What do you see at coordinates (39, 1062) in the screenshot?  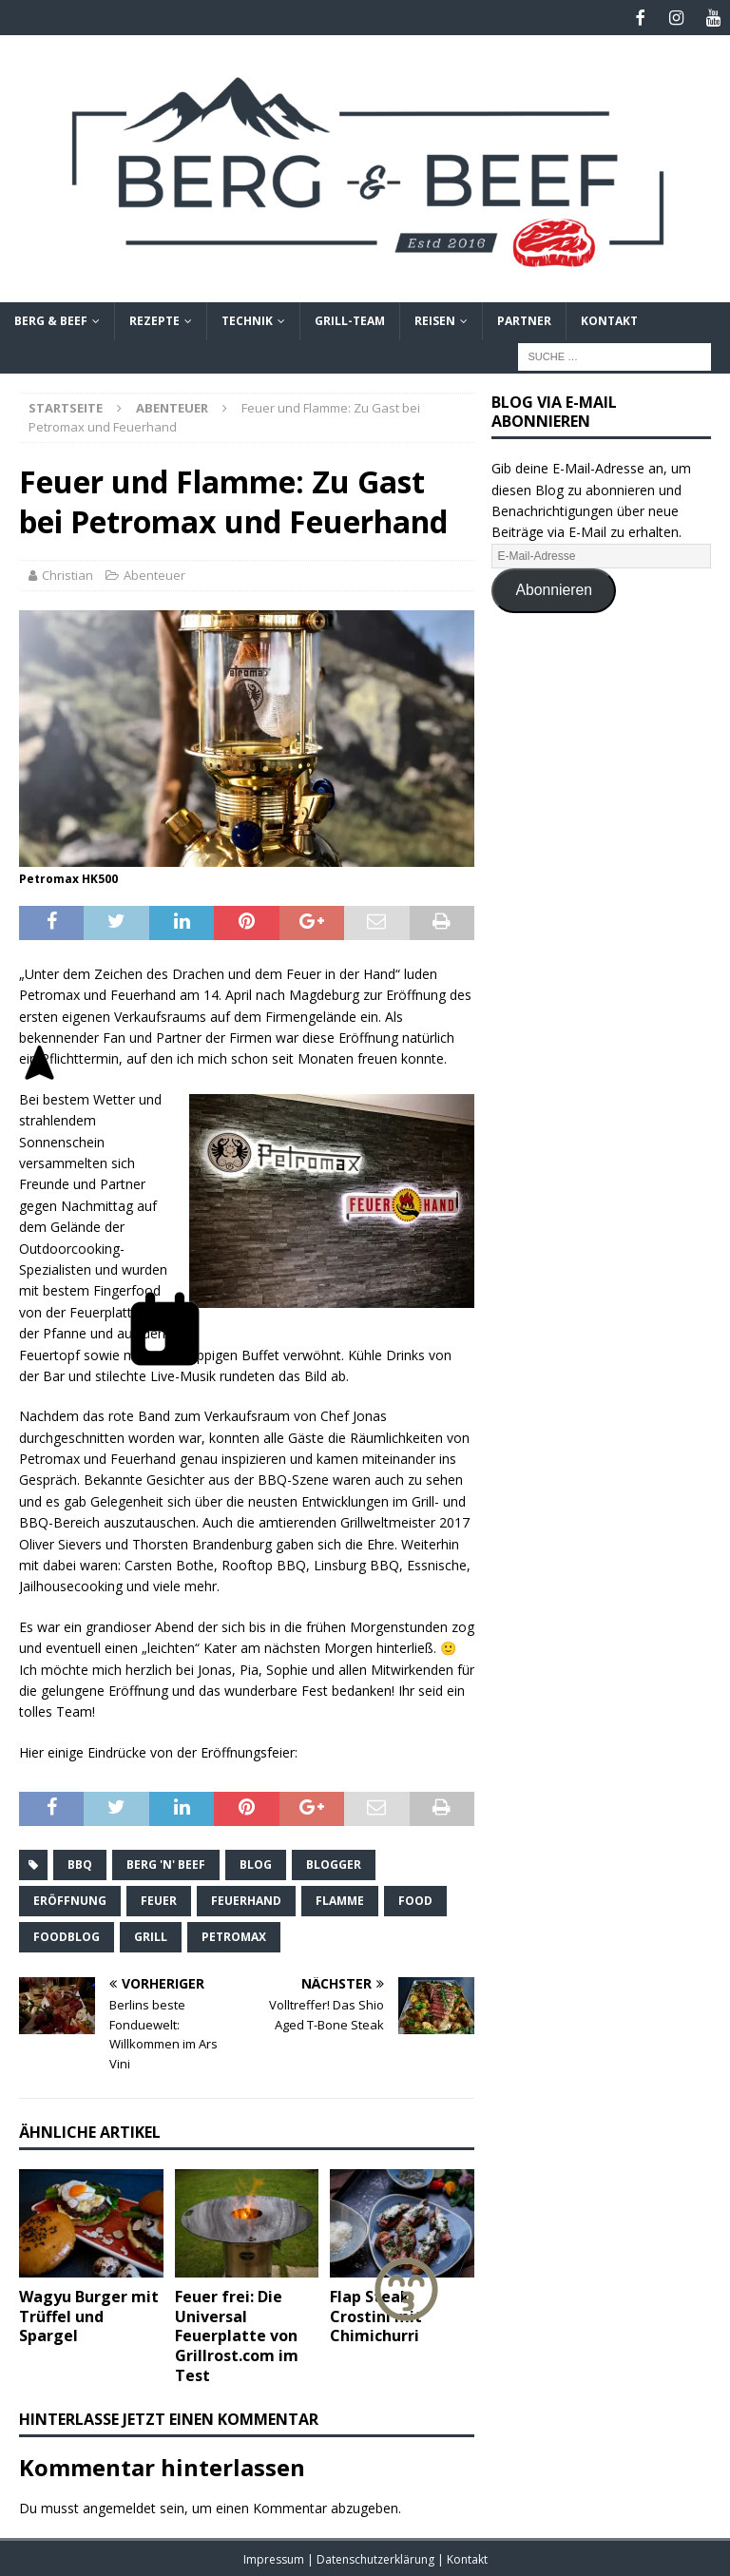 I see `start navigation to destination` at bounding box center [39, 1062].